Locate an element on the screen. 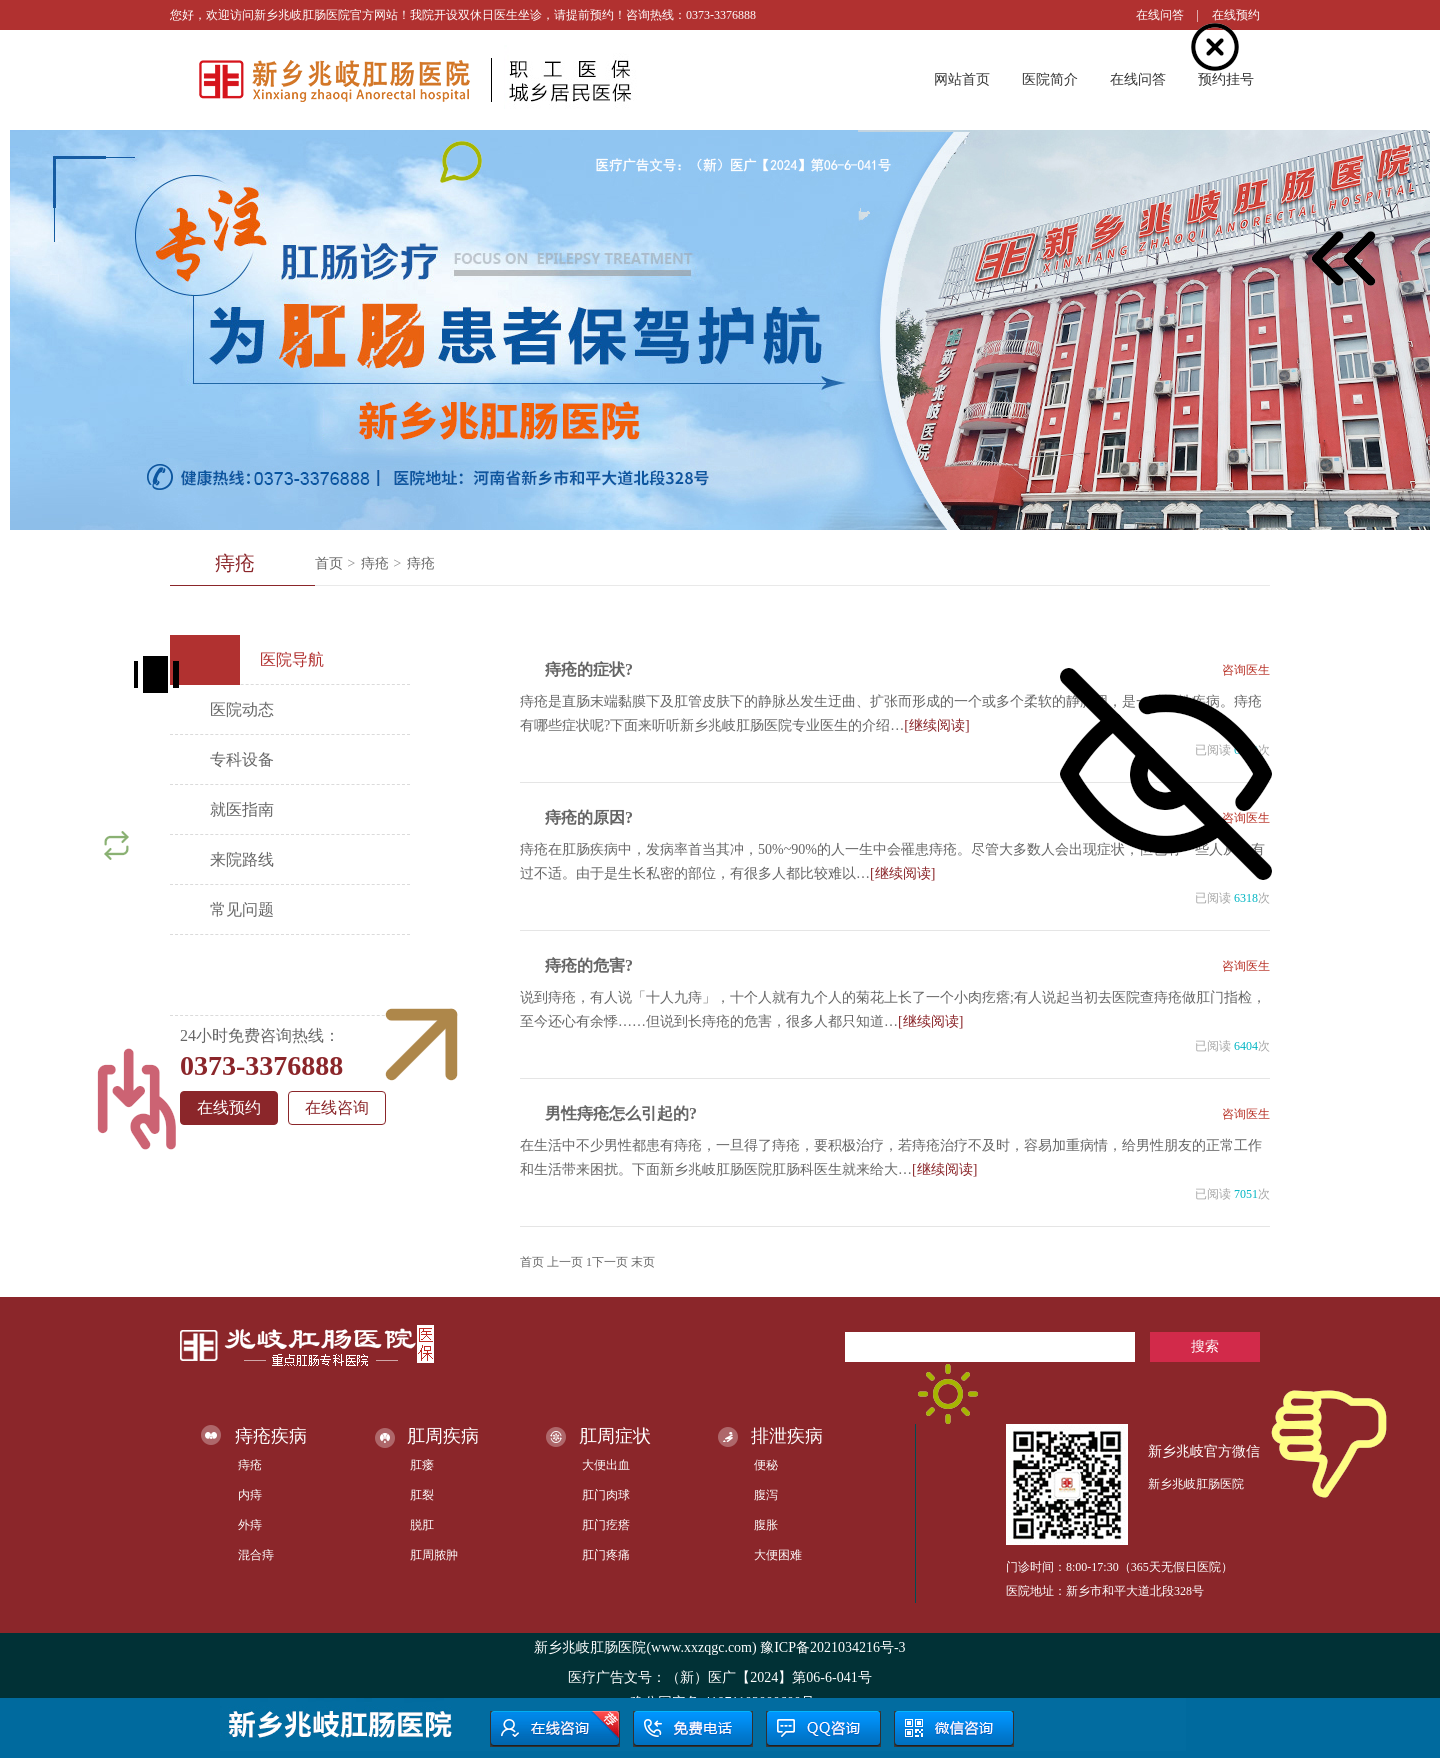 This screenshot has width=1440, height=1758. open link in new tab or window is located at coordinates (421, 1044).